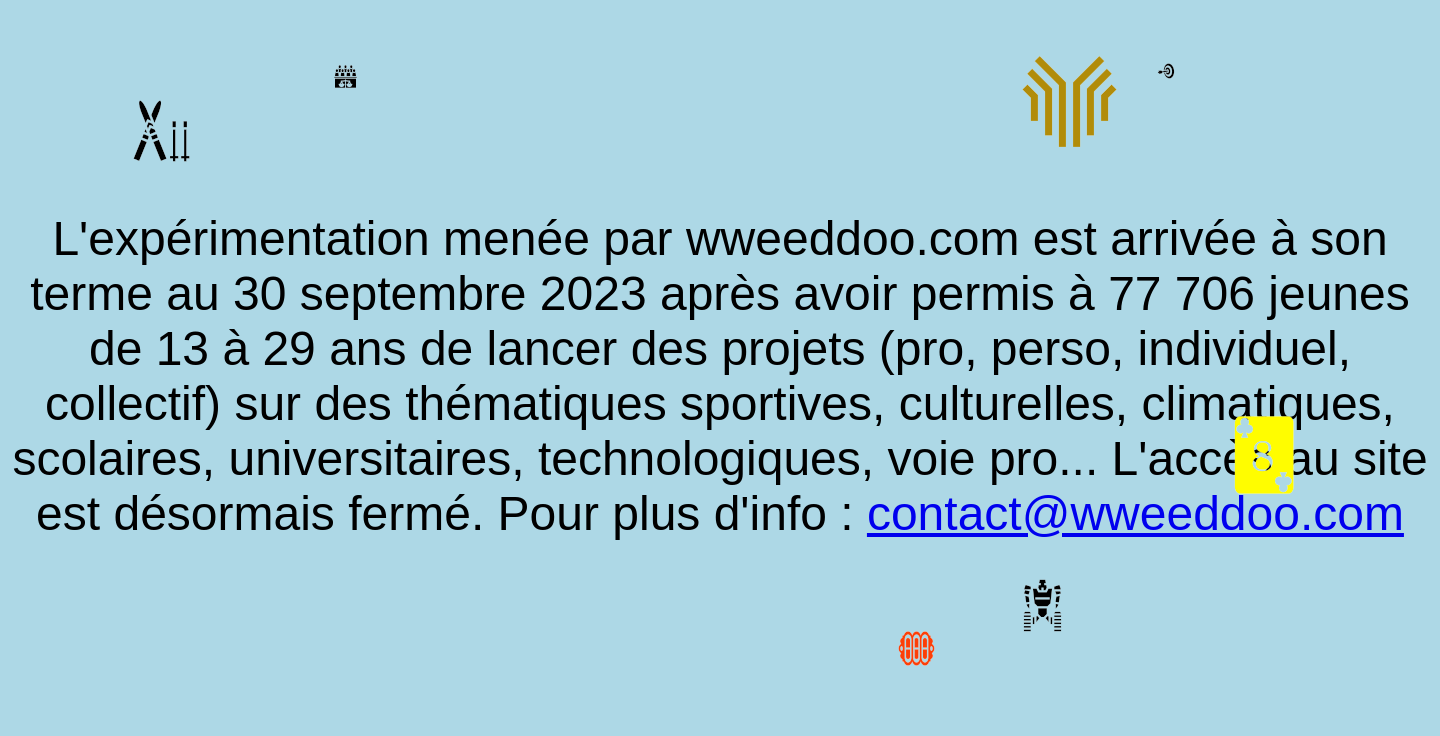 This screenshot has height=736, width=1440. What do you see at coordinates (1264, 455) in the screenshot?
I see `eight of clubs playing card` at bounding box center [1264, 455].